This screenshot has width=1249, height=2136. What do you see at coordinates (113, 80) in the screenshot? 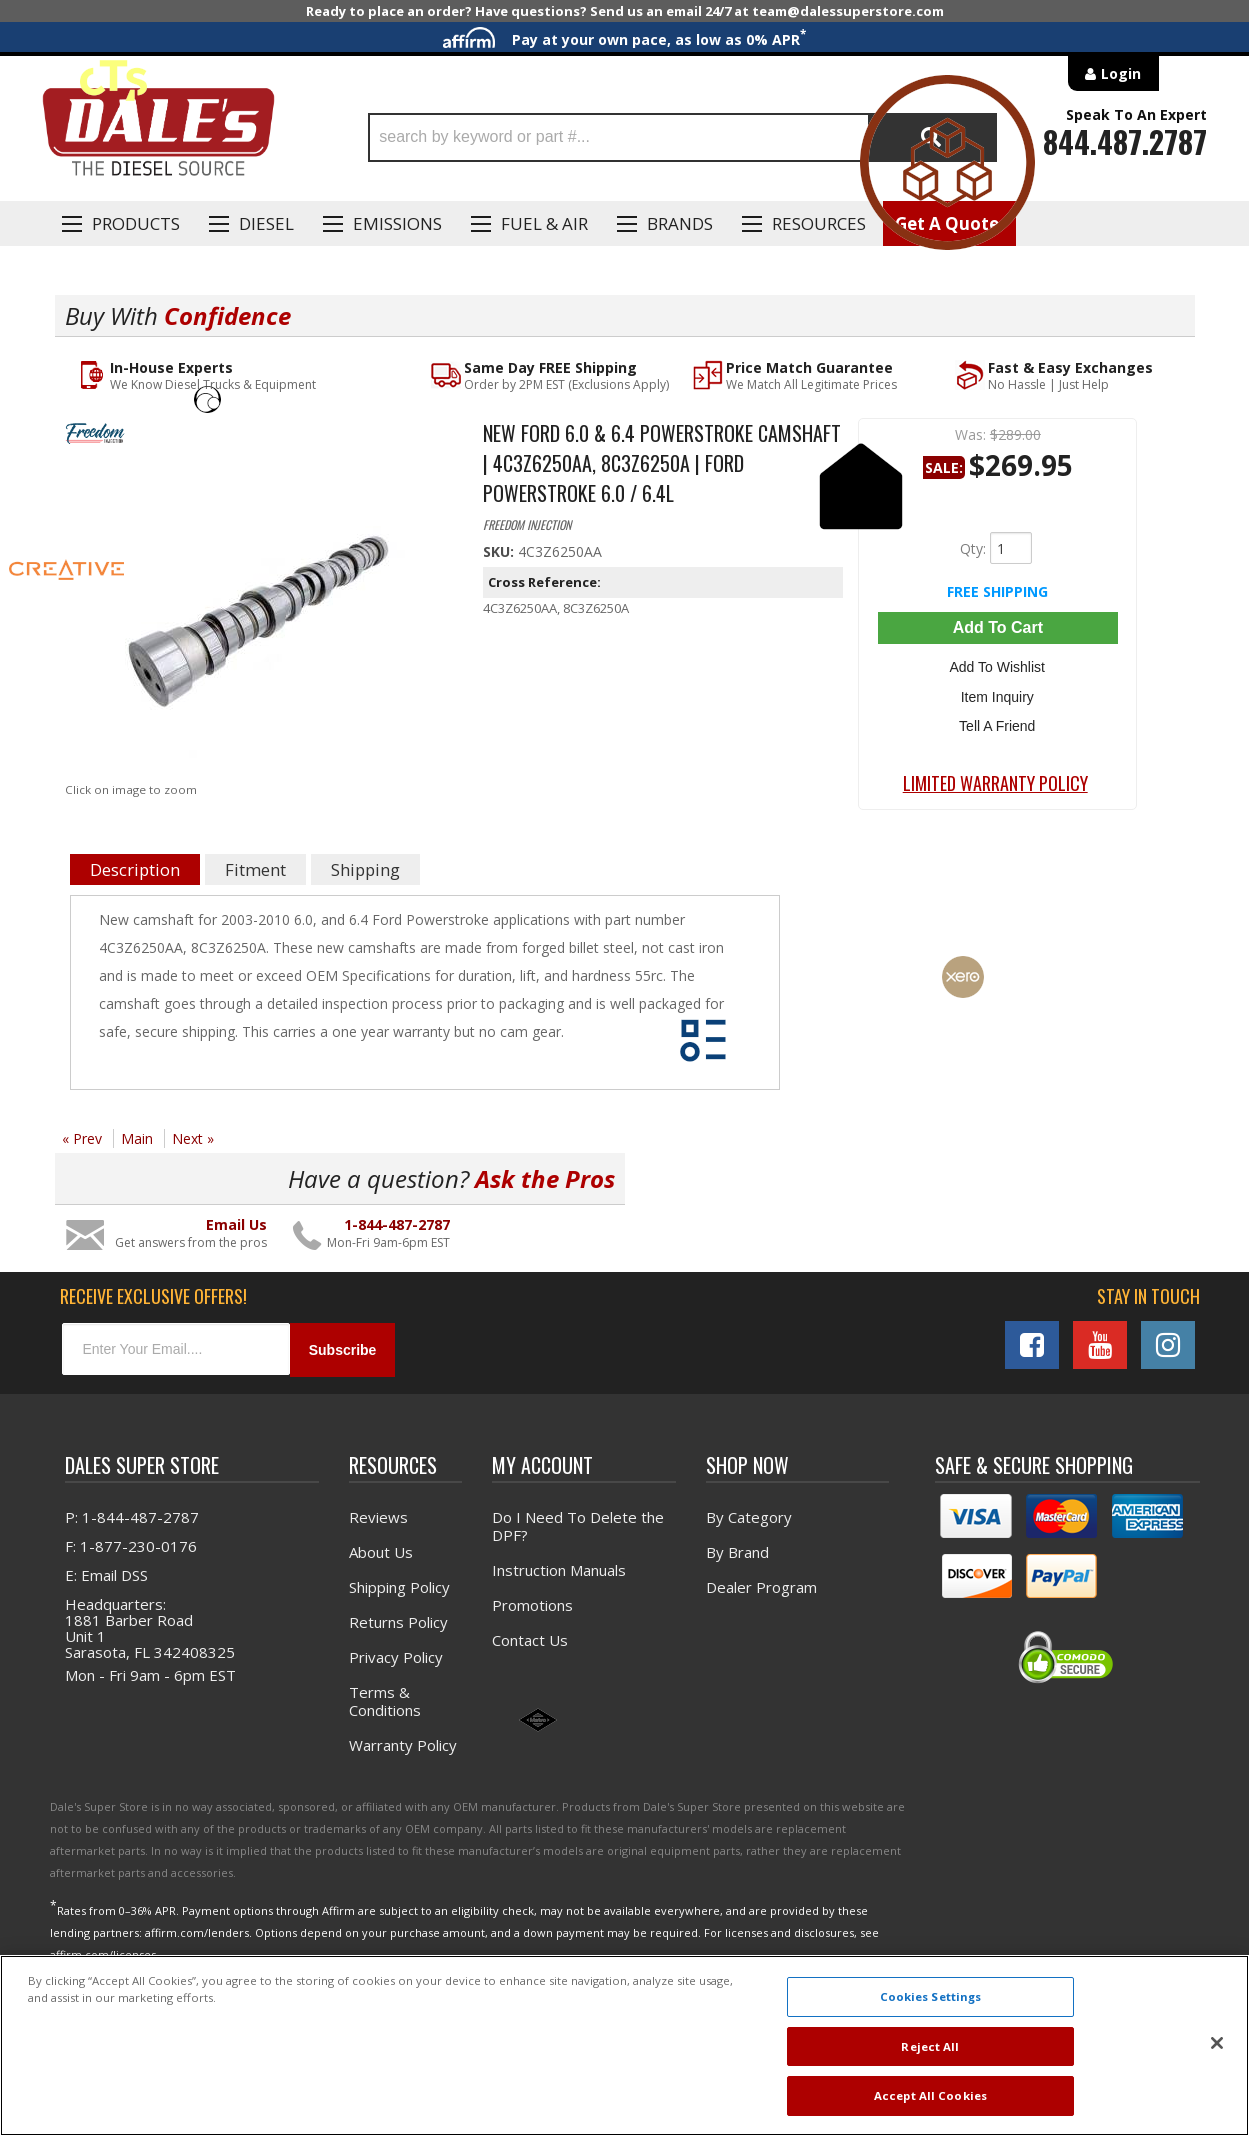
I see `CTS corporation logo` at bounding box center [113, 80].